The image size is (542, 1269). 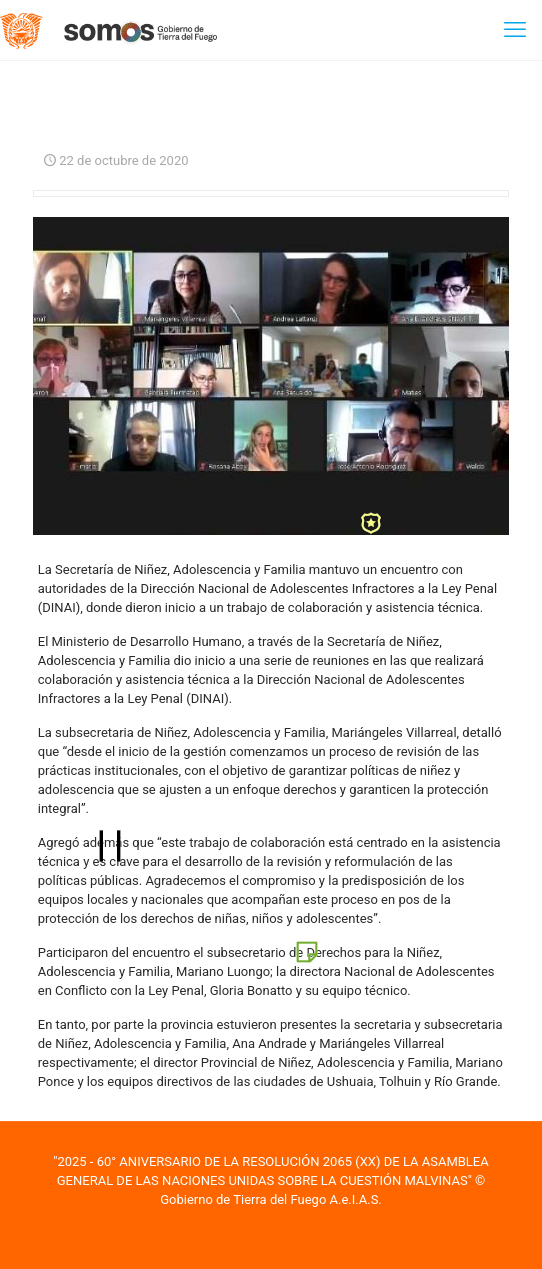 I want to click on indicates law enforcement or official authority, so click(x=371, y=523).